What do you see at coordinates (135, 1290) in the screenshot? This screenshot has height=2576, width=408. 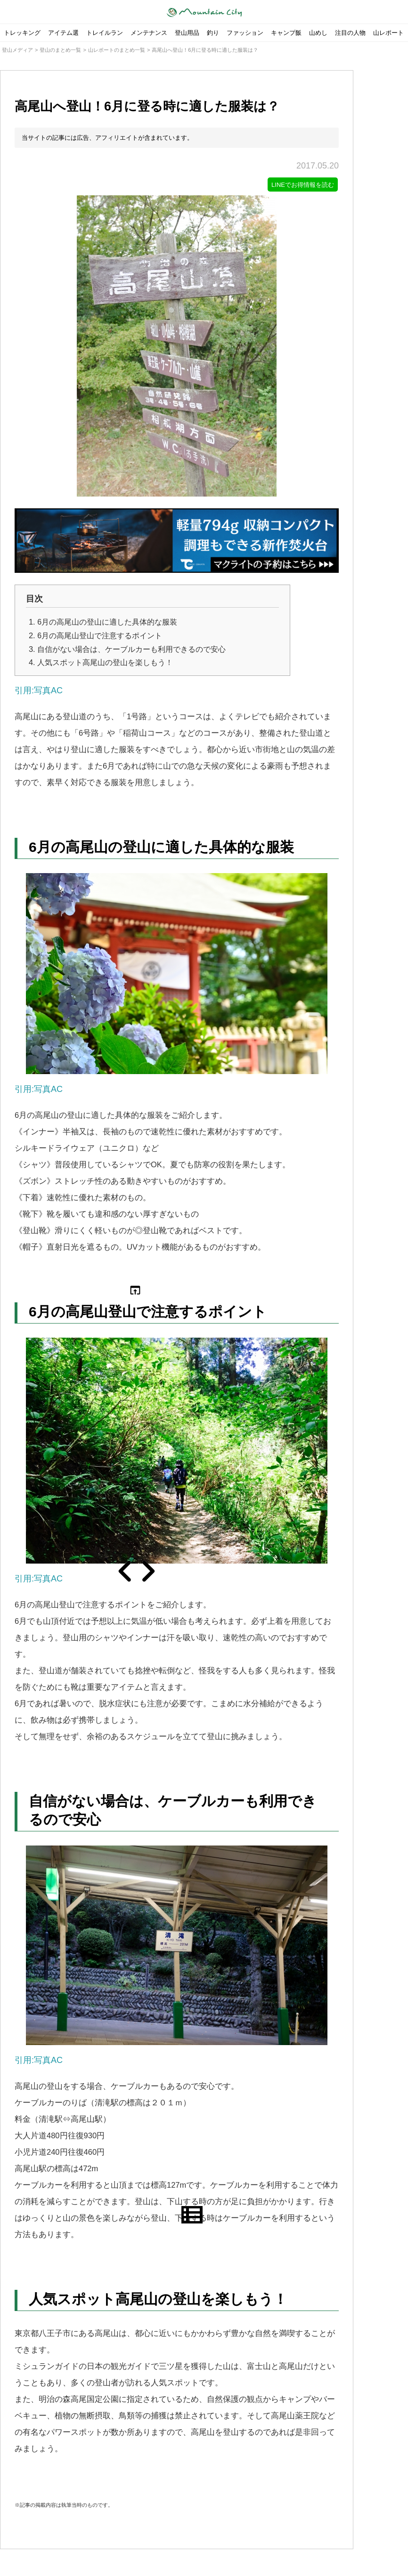 I see `open link in browser` at bounding box center [135, 1290].